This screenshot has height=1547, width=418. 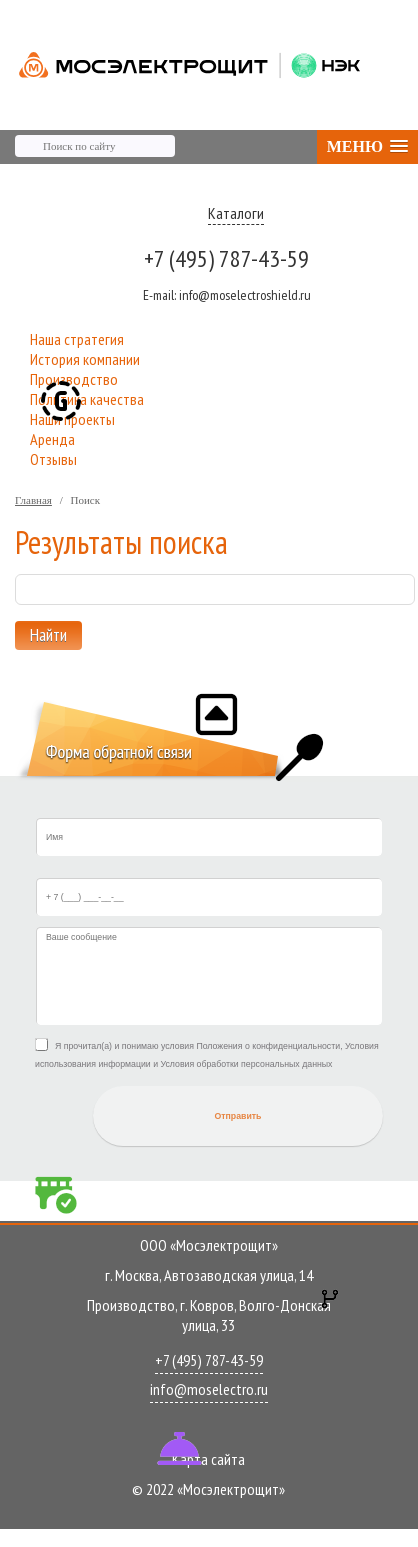 I want to click on view repository branches, so click(x=330, y=1299).